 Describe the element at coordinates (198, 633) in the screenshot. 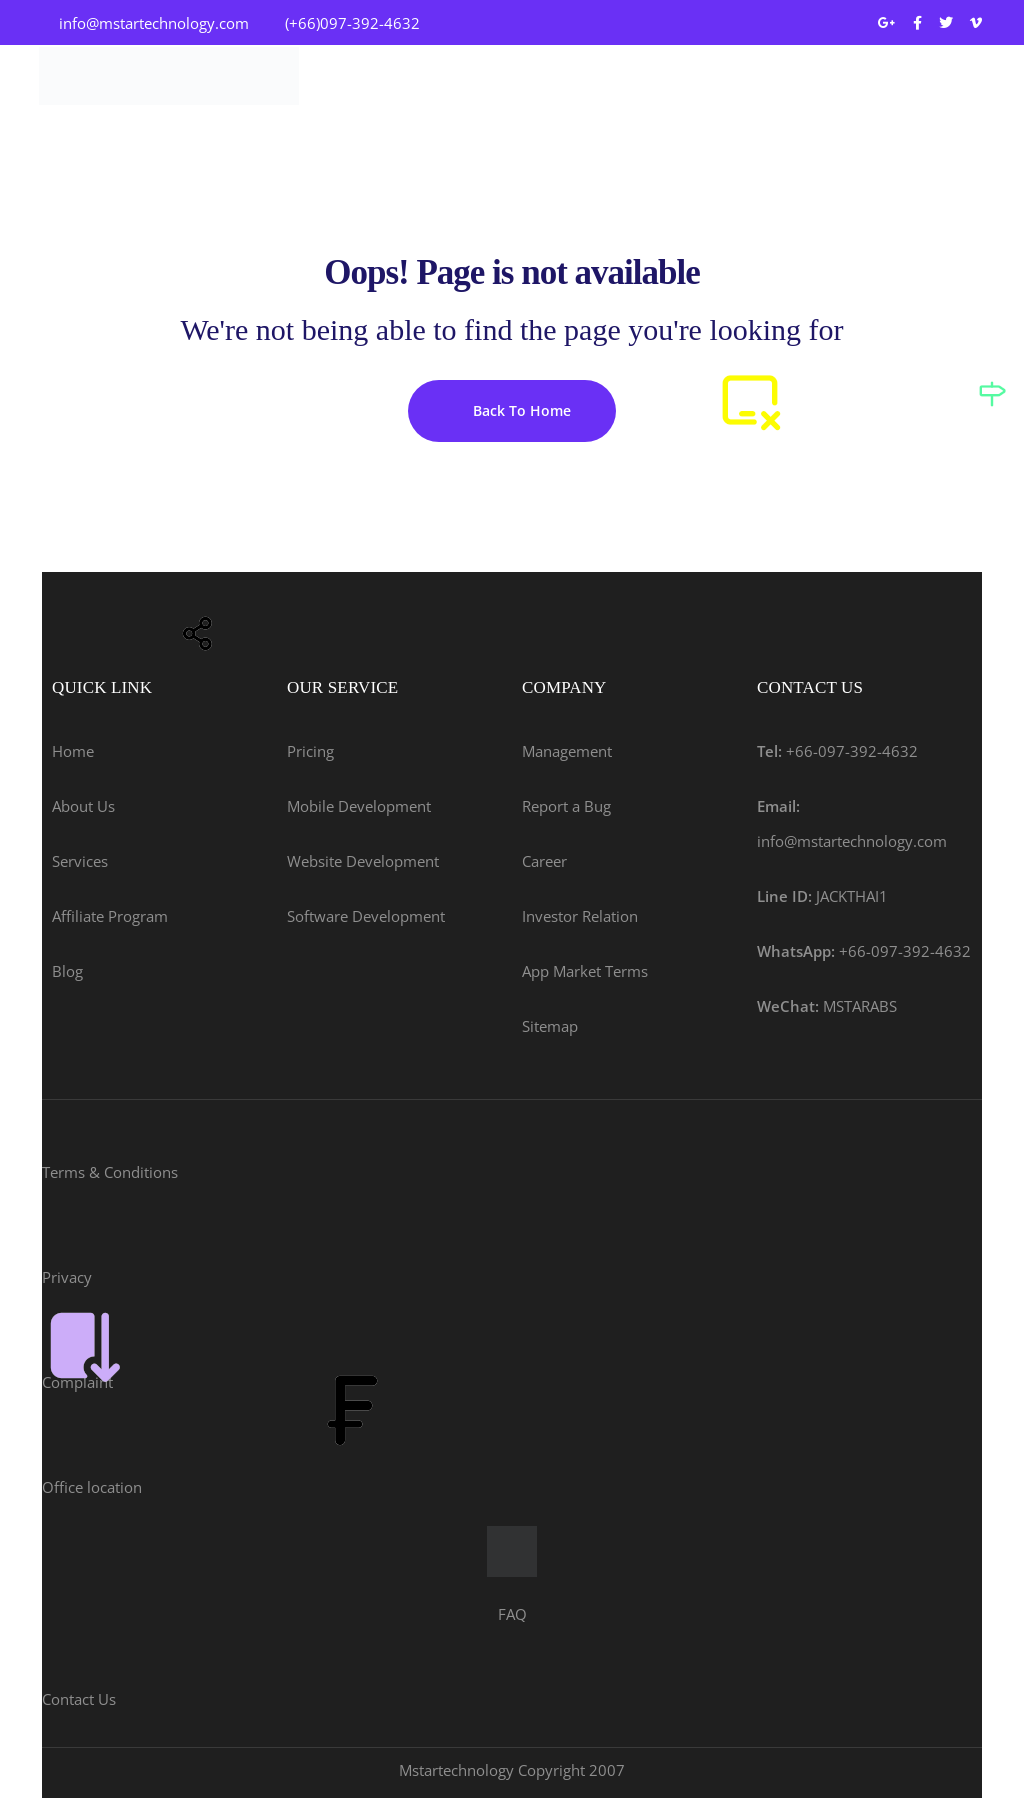

I see `share content to social networks` at that location.